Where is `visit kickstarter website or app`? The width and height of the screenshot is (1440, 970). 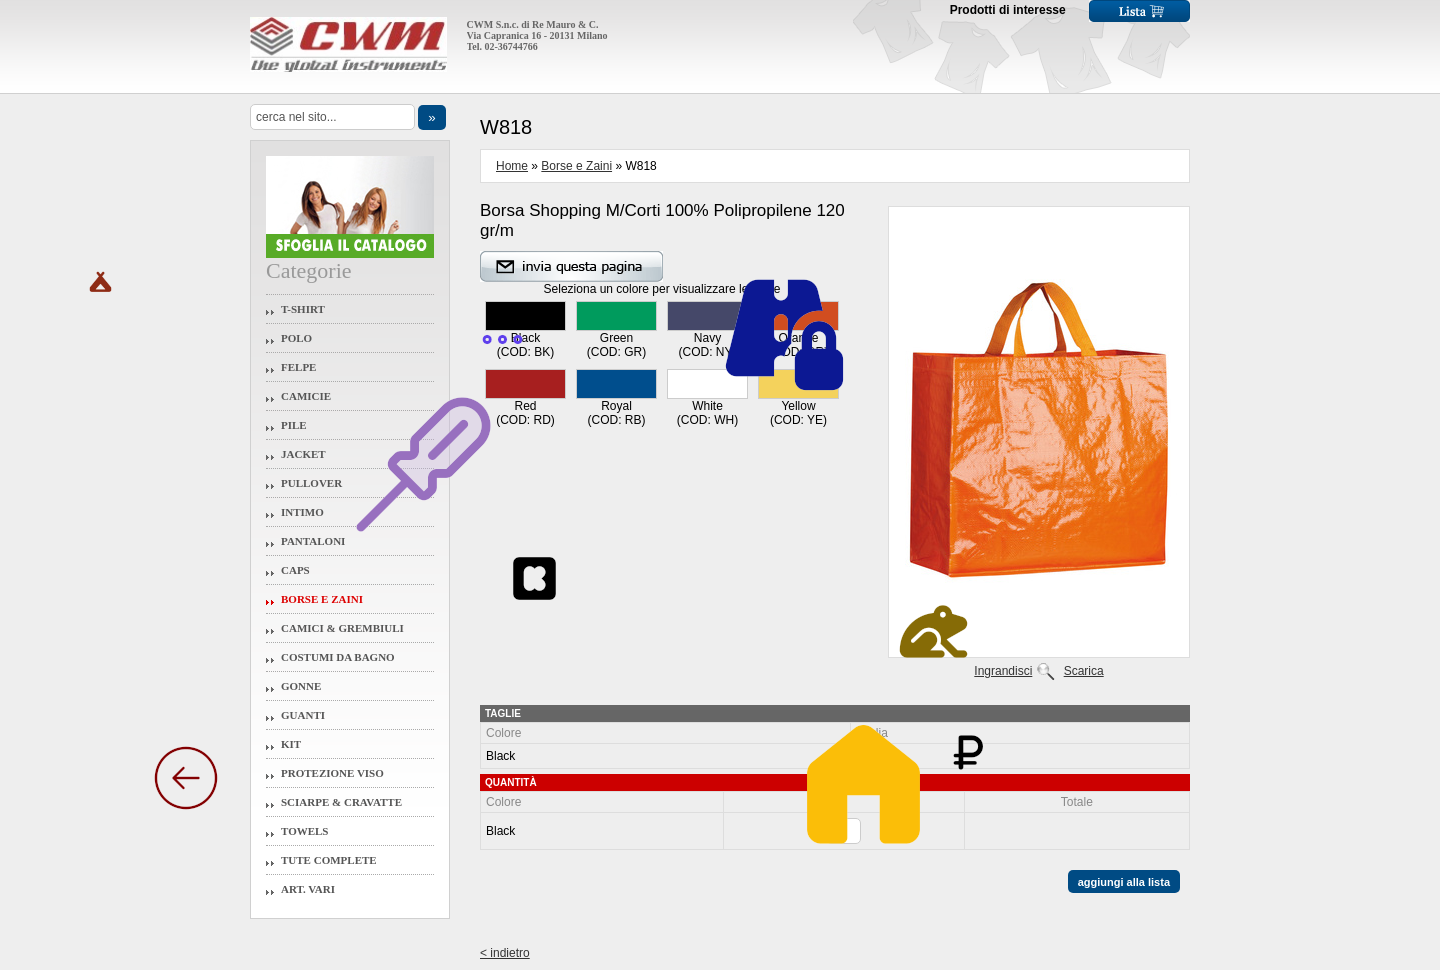 visit kickstarter website or app is located at coordinates (534, 578).